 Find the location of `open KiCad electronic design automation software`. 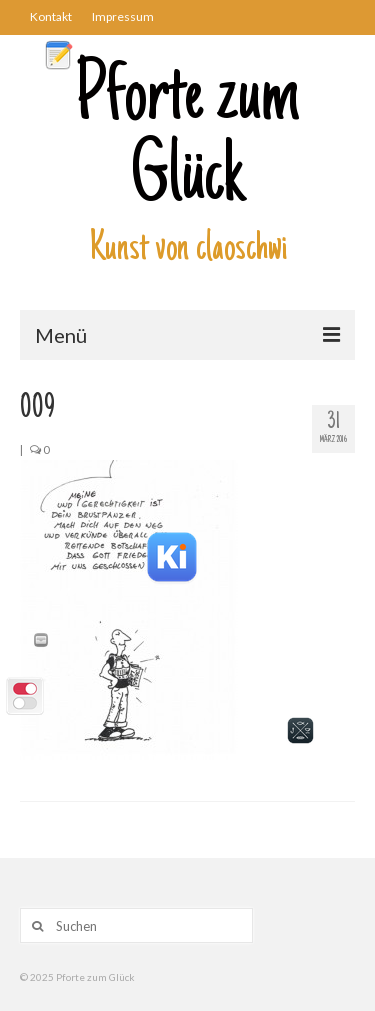

open KiCad electronic design automation software is located at coordinates (172, 557).